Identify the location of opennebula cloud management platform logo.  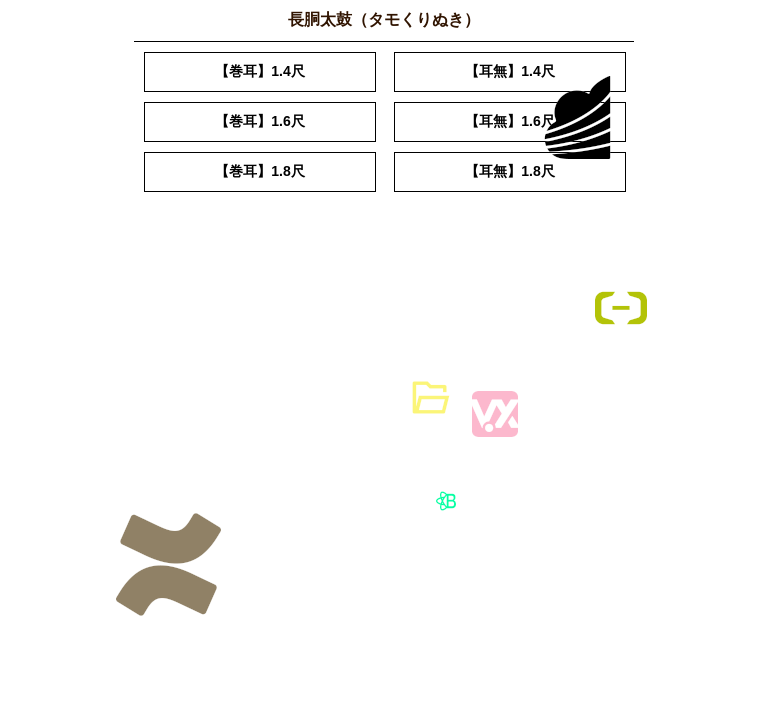
(577, 117).